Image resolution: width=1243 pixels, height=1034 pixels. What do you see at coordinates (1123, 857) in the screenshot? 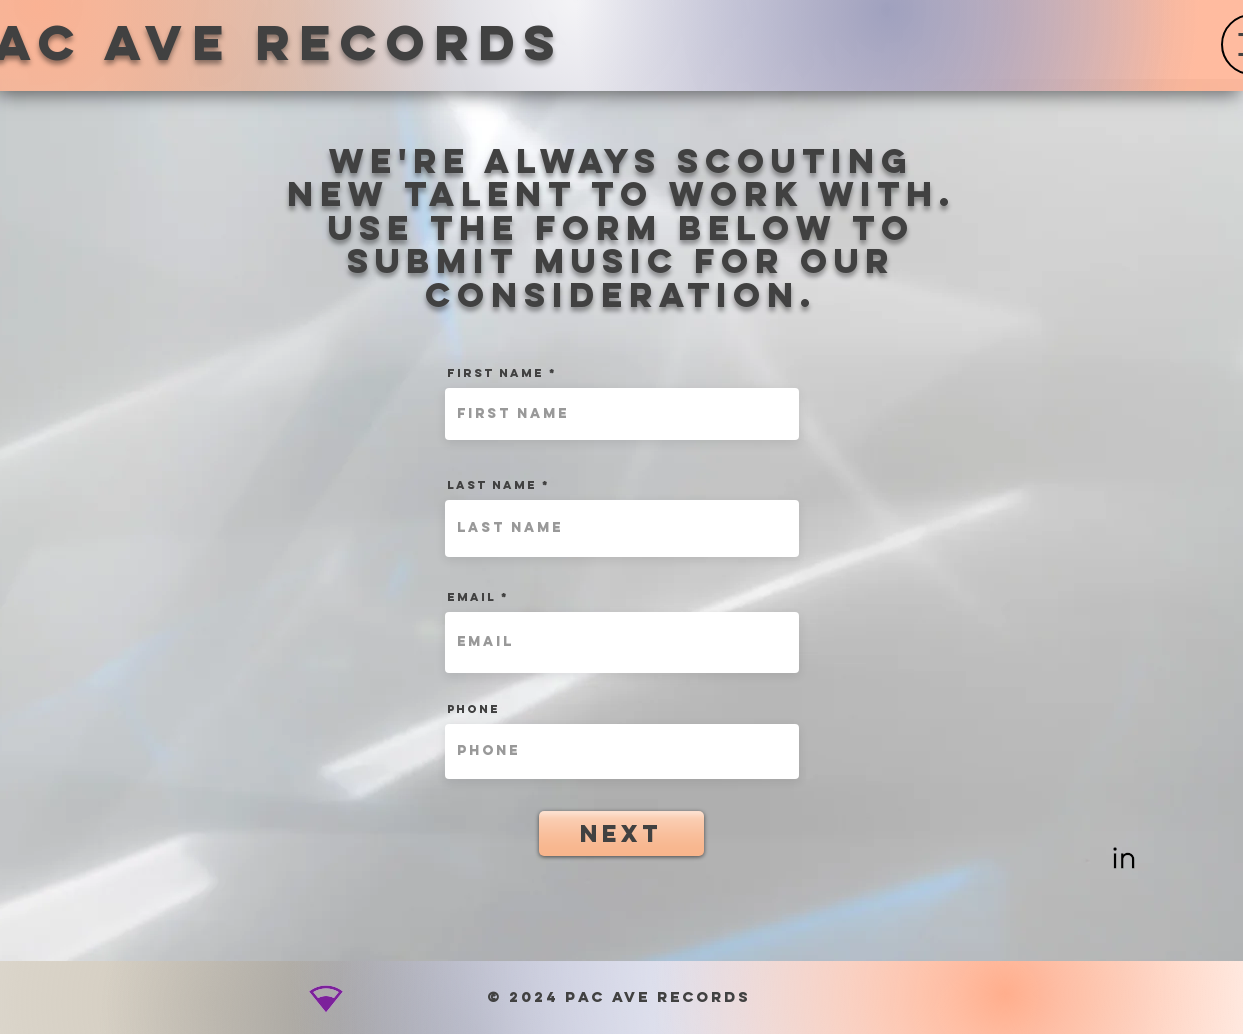
I see `connect with LinkedIn` at bounding box center [1123, 857].